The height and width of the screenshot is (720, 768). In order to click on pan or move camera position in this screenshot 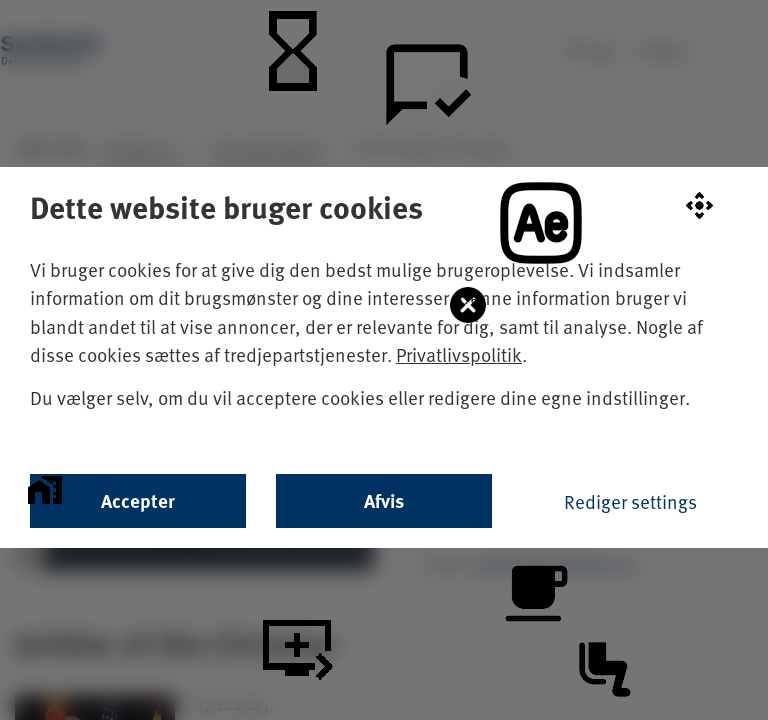, I will do `click(699, 205)`.